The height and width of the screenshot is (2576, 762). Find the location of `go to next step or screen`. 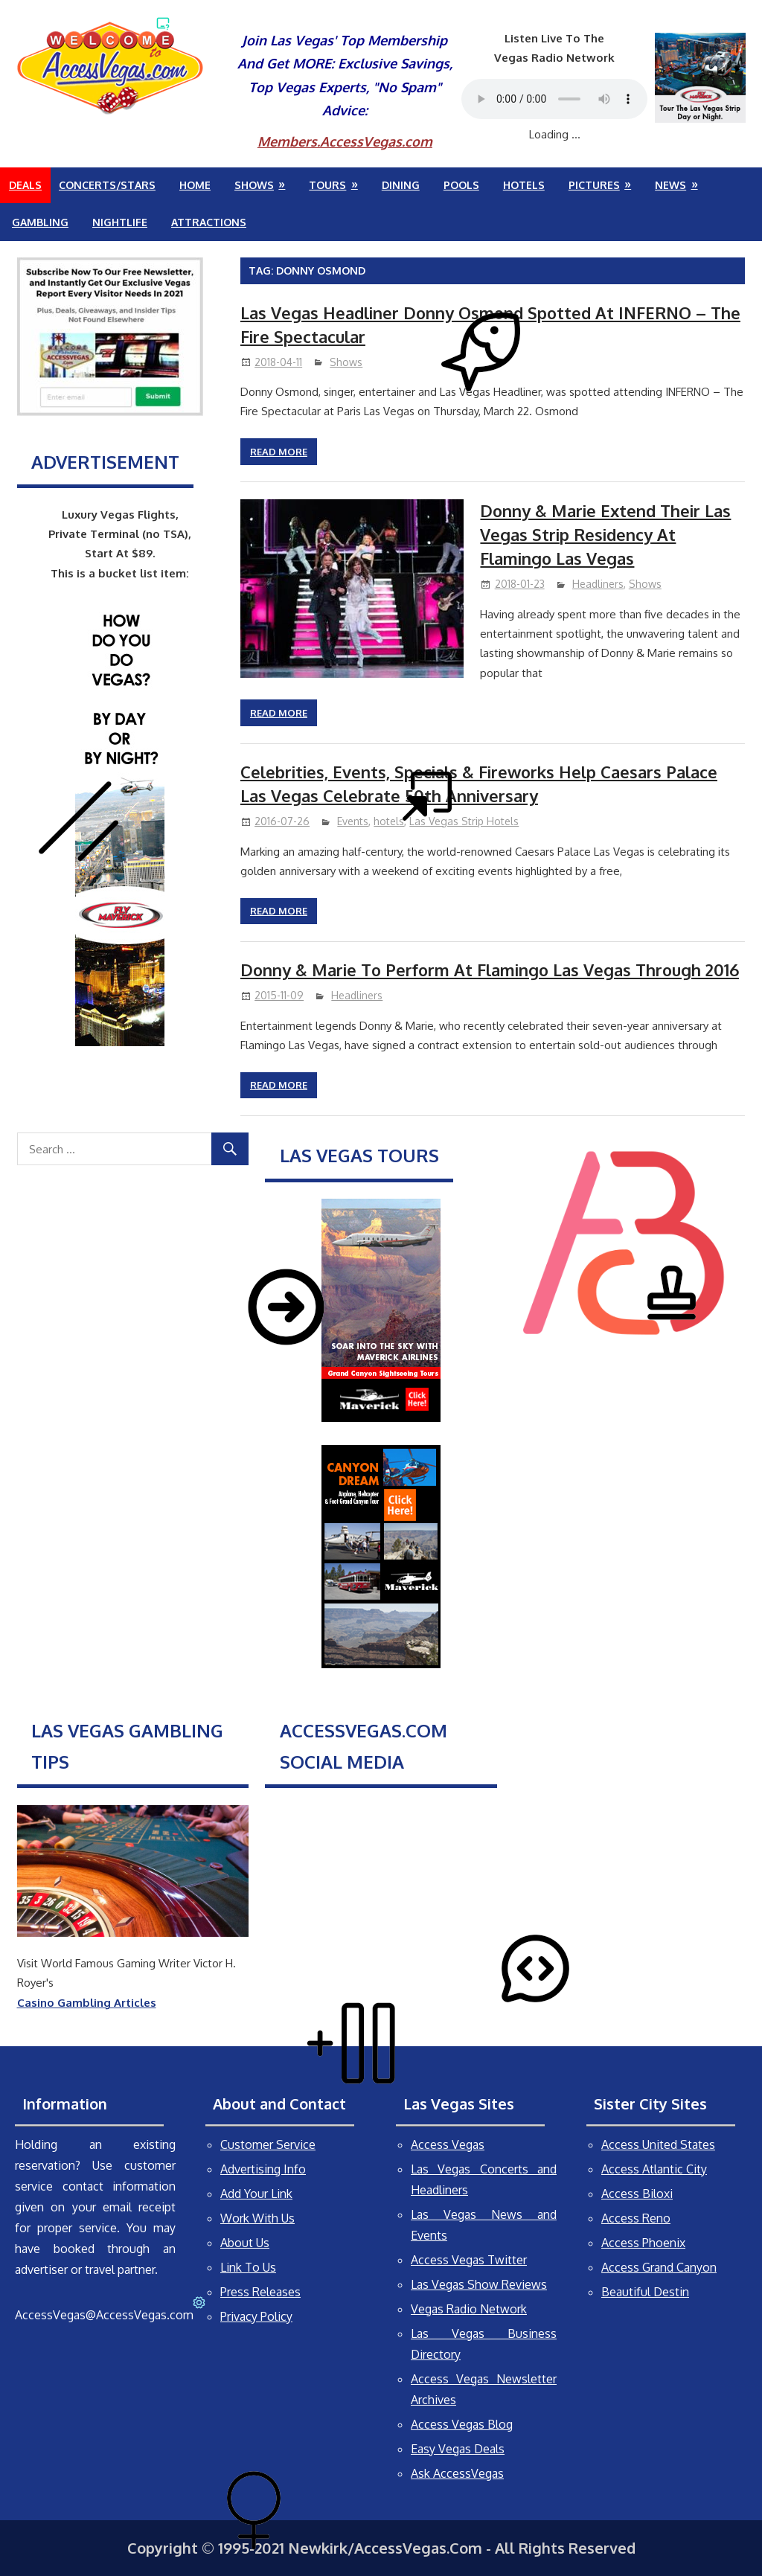

go to next step or screen is located at coordinates (286, 1307).